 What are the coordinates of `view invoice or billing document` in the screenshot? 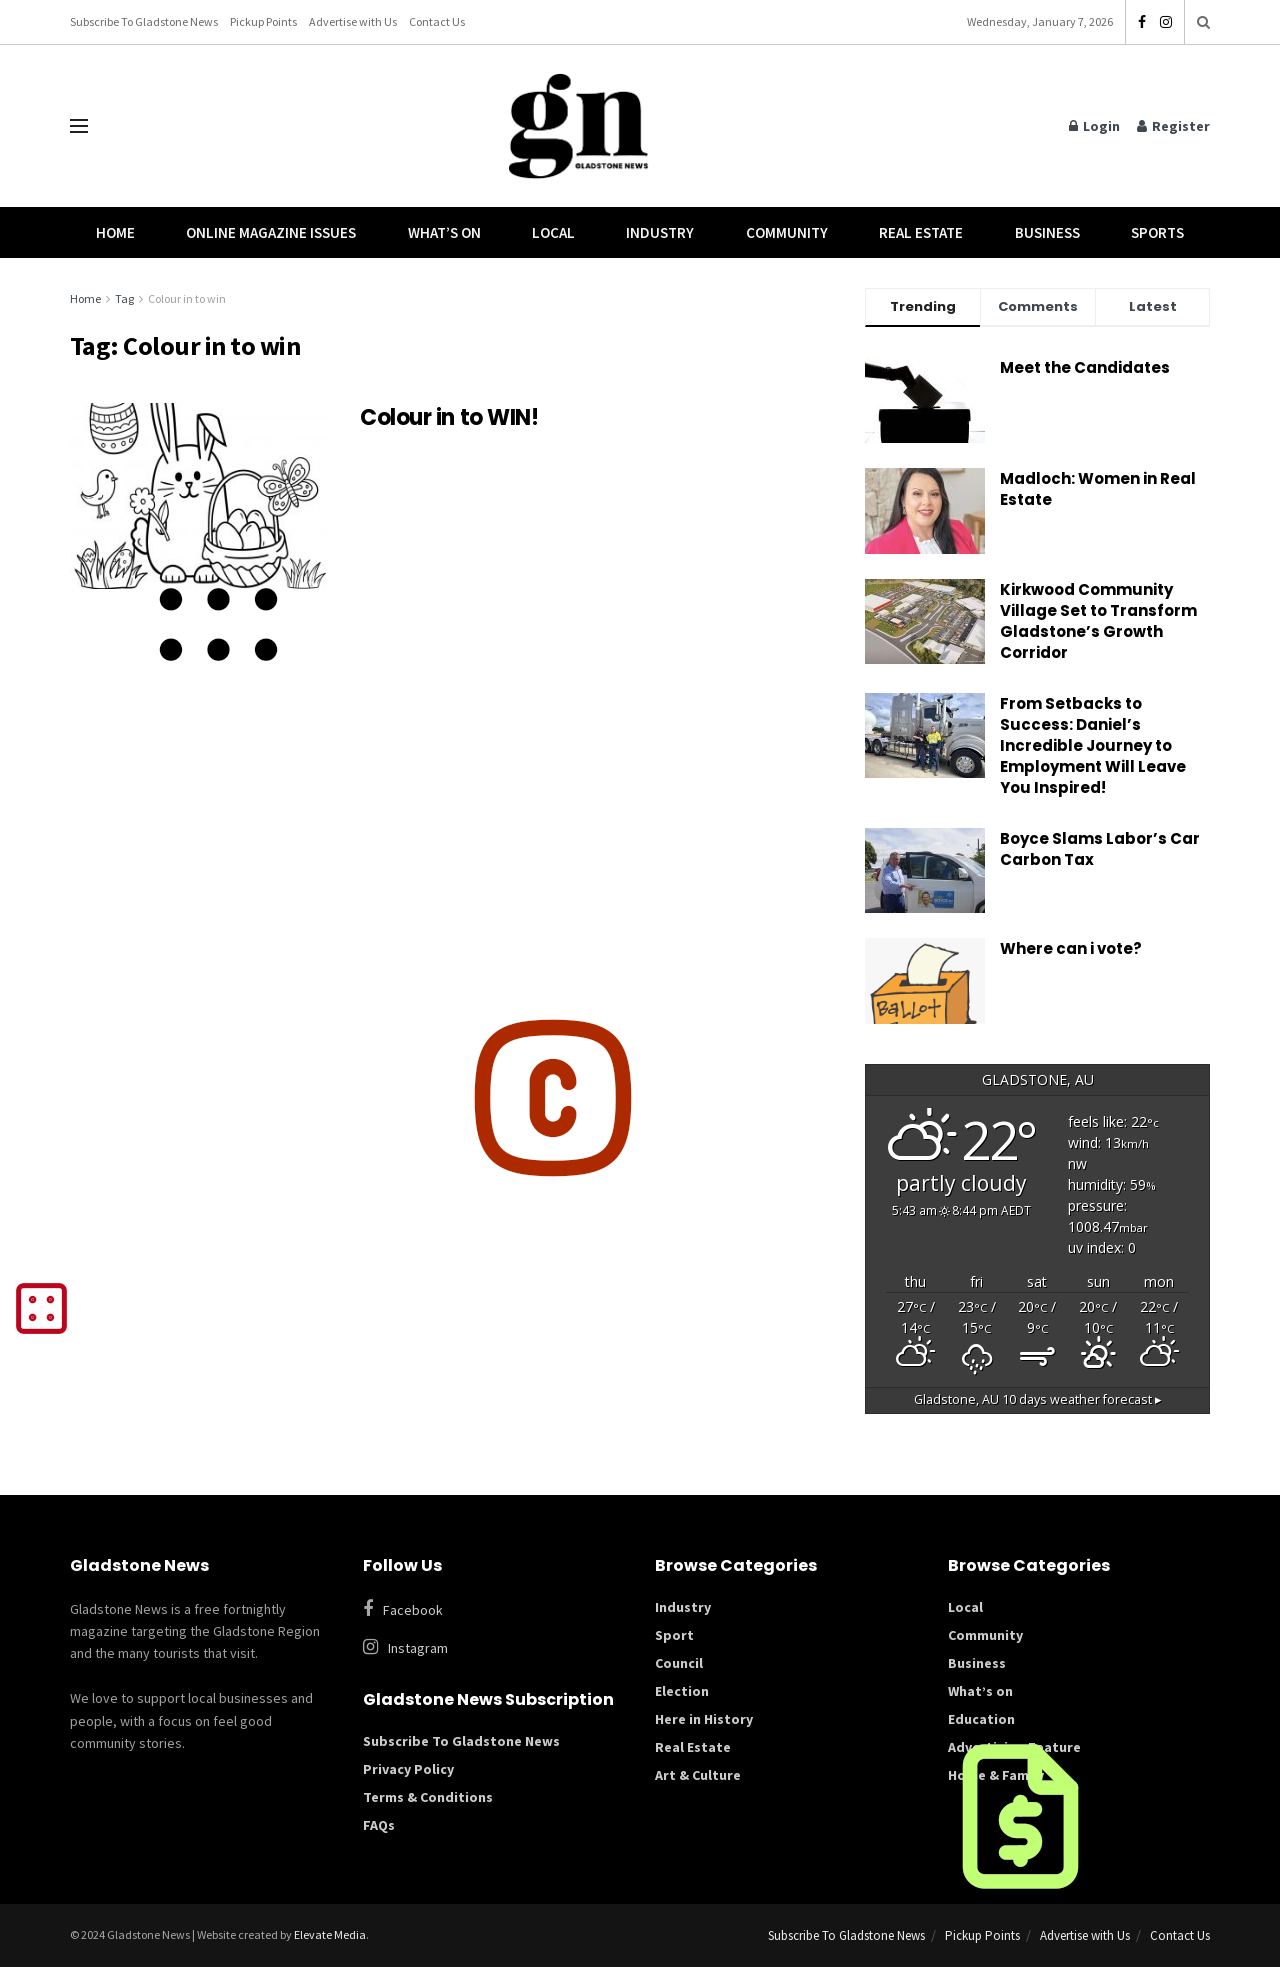 It's located at (1020, 1816).